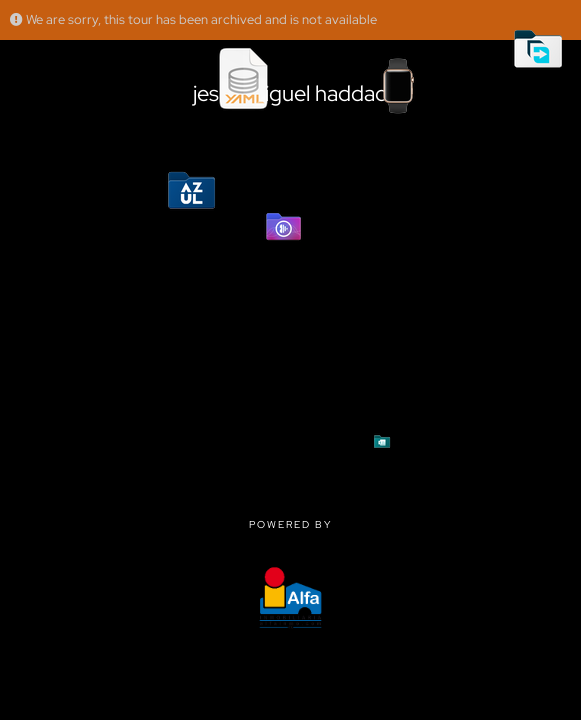 This screenshot has width=581, height=720. Describe the element at coordinates (538, 50) in the screenshot. I see `open free download manager downloads folder` at that location.